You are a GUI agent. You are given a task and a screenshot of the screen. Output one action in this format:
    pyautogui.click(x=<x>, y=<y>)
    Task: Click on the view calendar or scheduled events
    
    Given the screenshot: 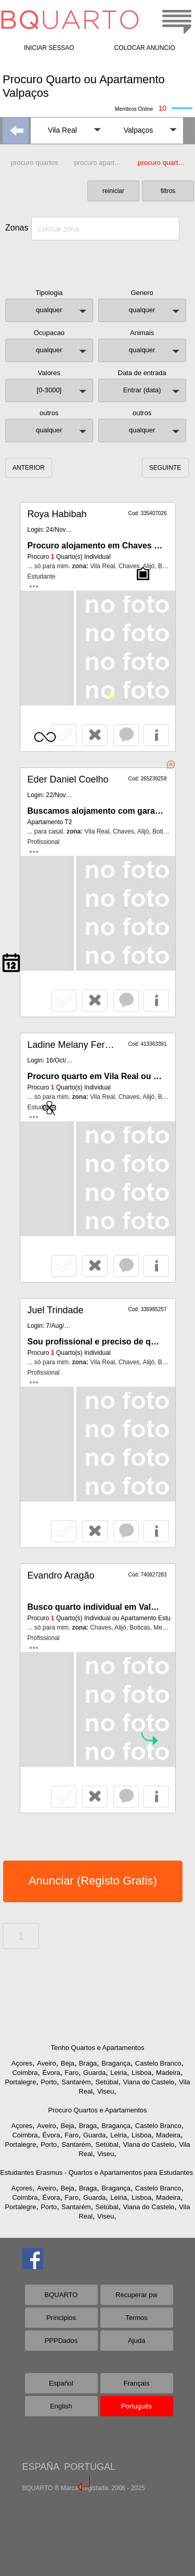 What is the action you would take?
    pyautogui.click(x=11, y=963)
    